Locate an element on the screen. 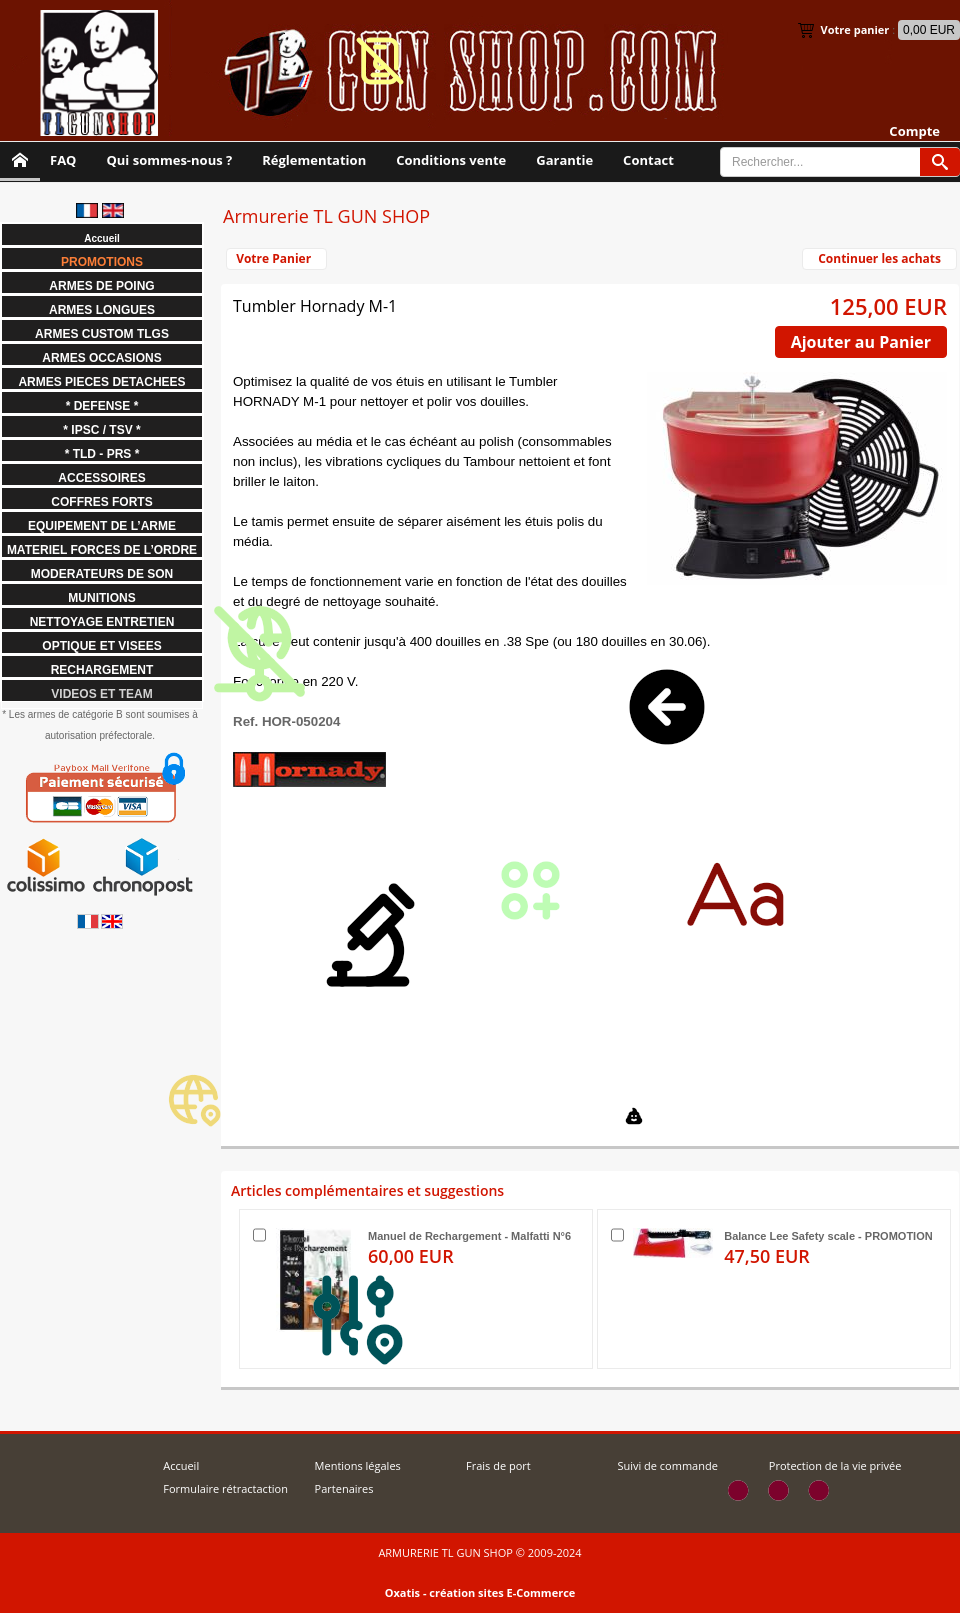 The image size is (960, 1613). add a poop emoji reaction is located at coordinates (634, 1116).